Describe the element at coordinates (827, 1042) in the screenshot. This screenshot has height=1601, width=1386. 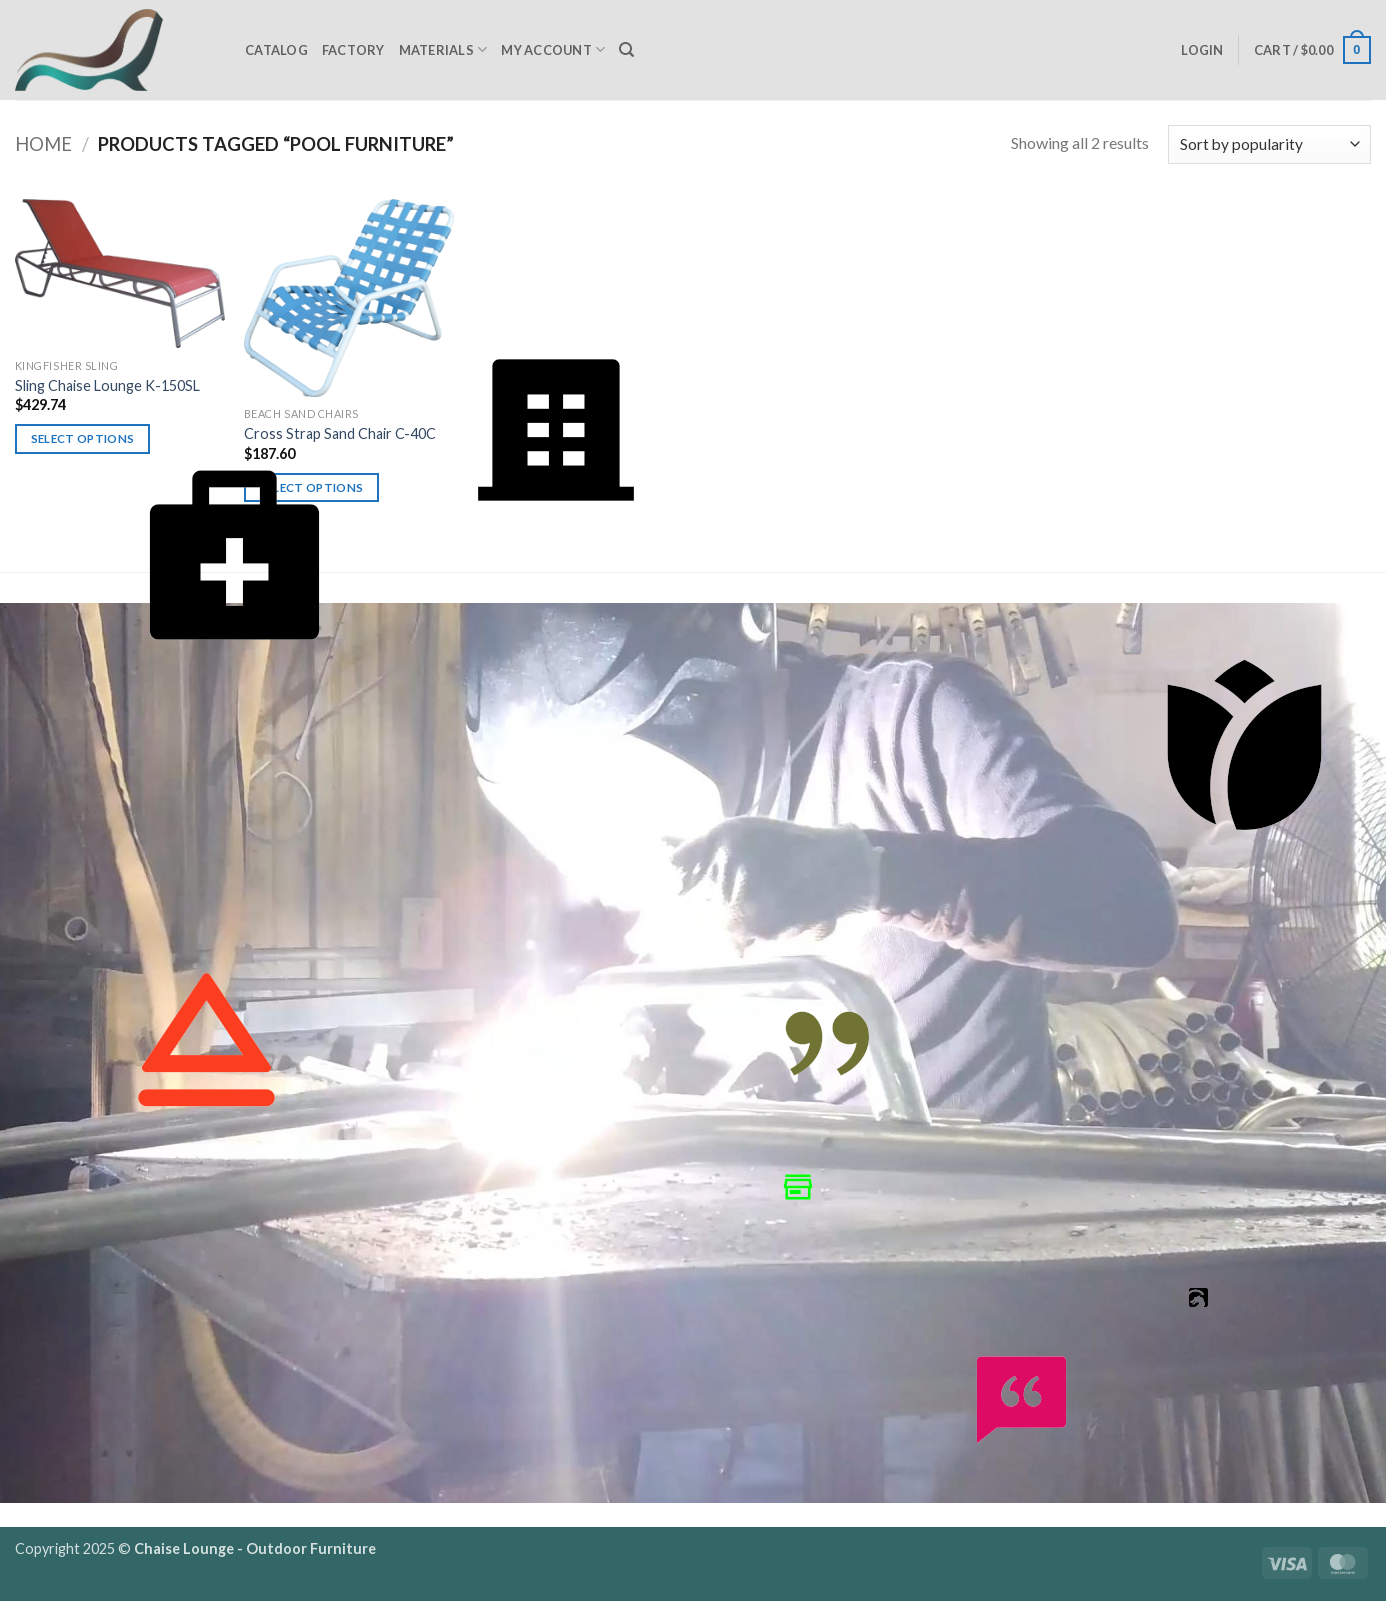
I see `insert a closing quotation mark` at that location.